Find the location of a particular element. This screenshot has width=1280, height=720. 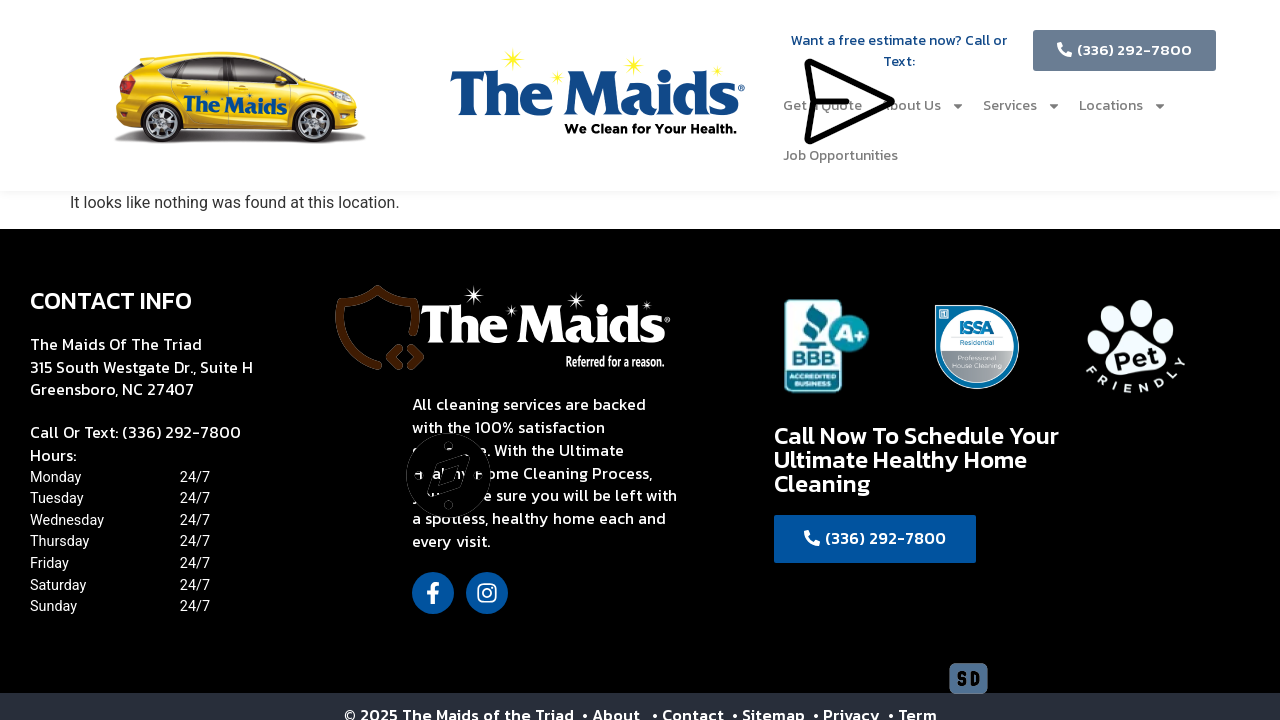

access security code settings is located at coordinates (377, 327).